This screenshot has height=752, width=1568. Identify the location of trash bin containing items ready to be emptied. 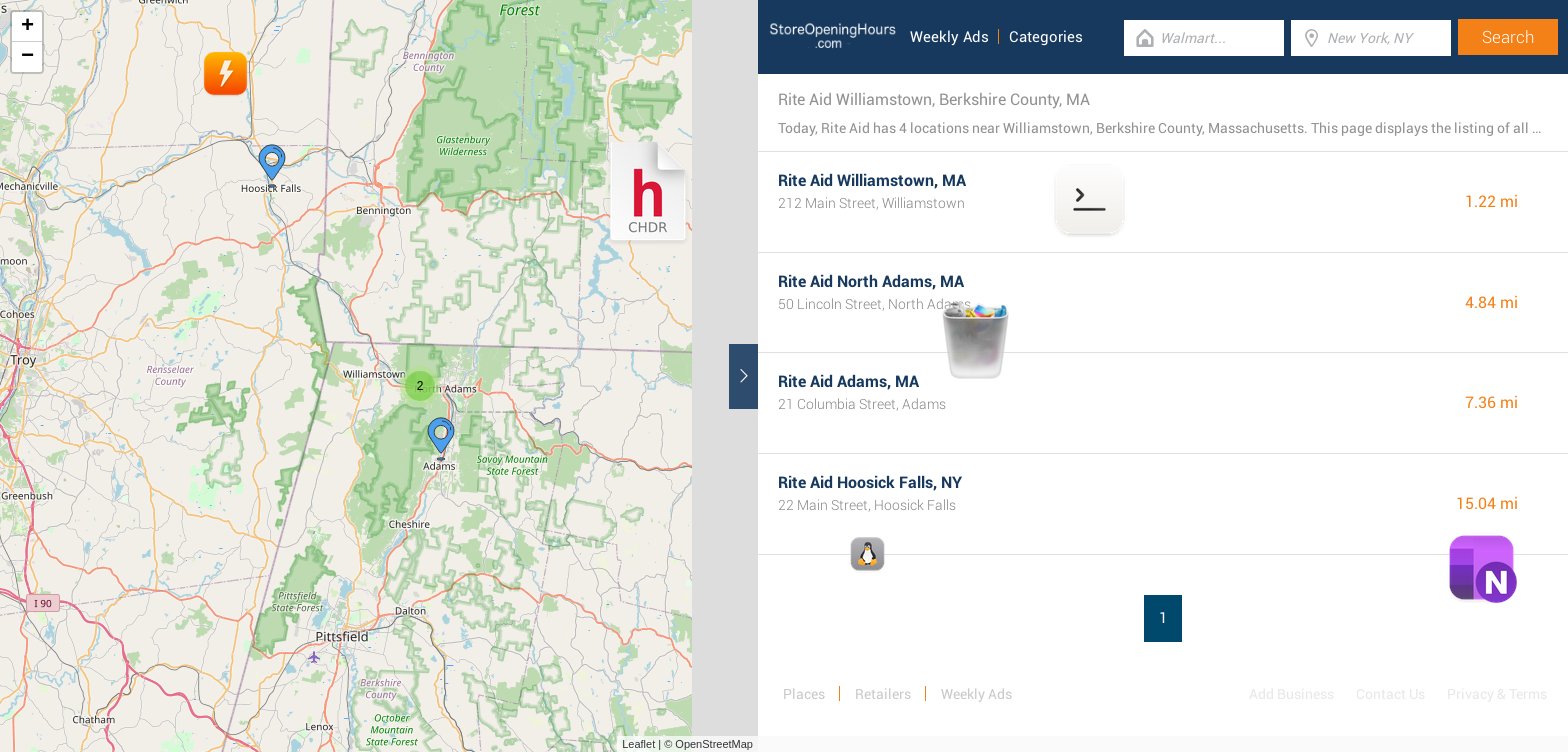
(975, 341).